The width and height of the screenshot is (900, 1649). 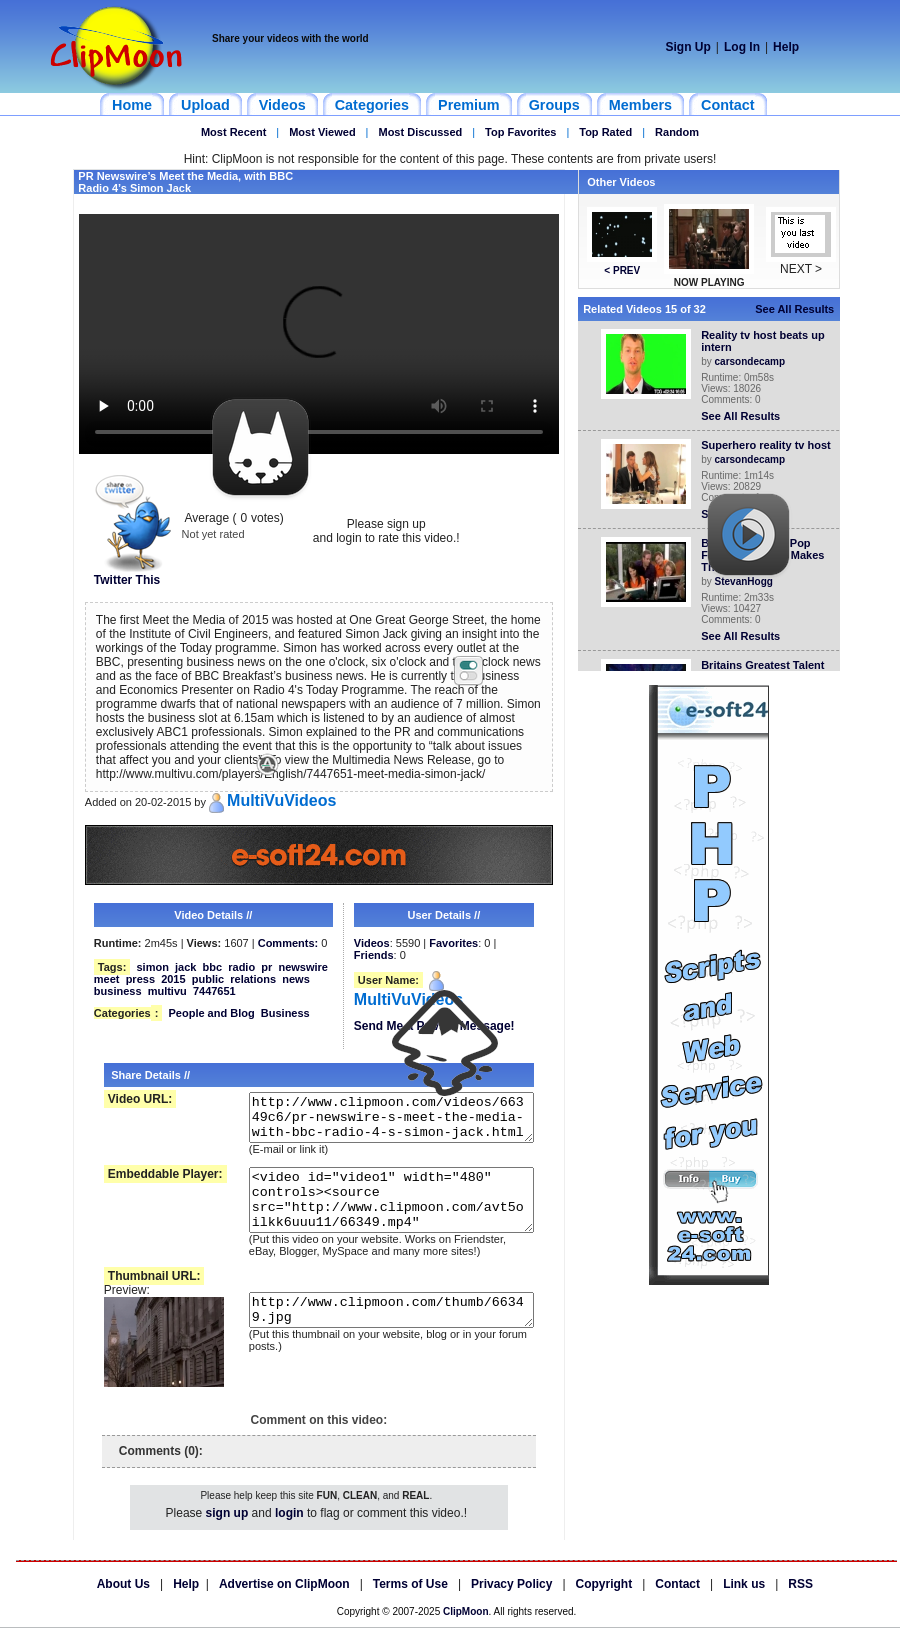 What do you see at coordinates (748, 534) in the screenshot?
I see `open openshot video editor` at bounding box center [748, 534].